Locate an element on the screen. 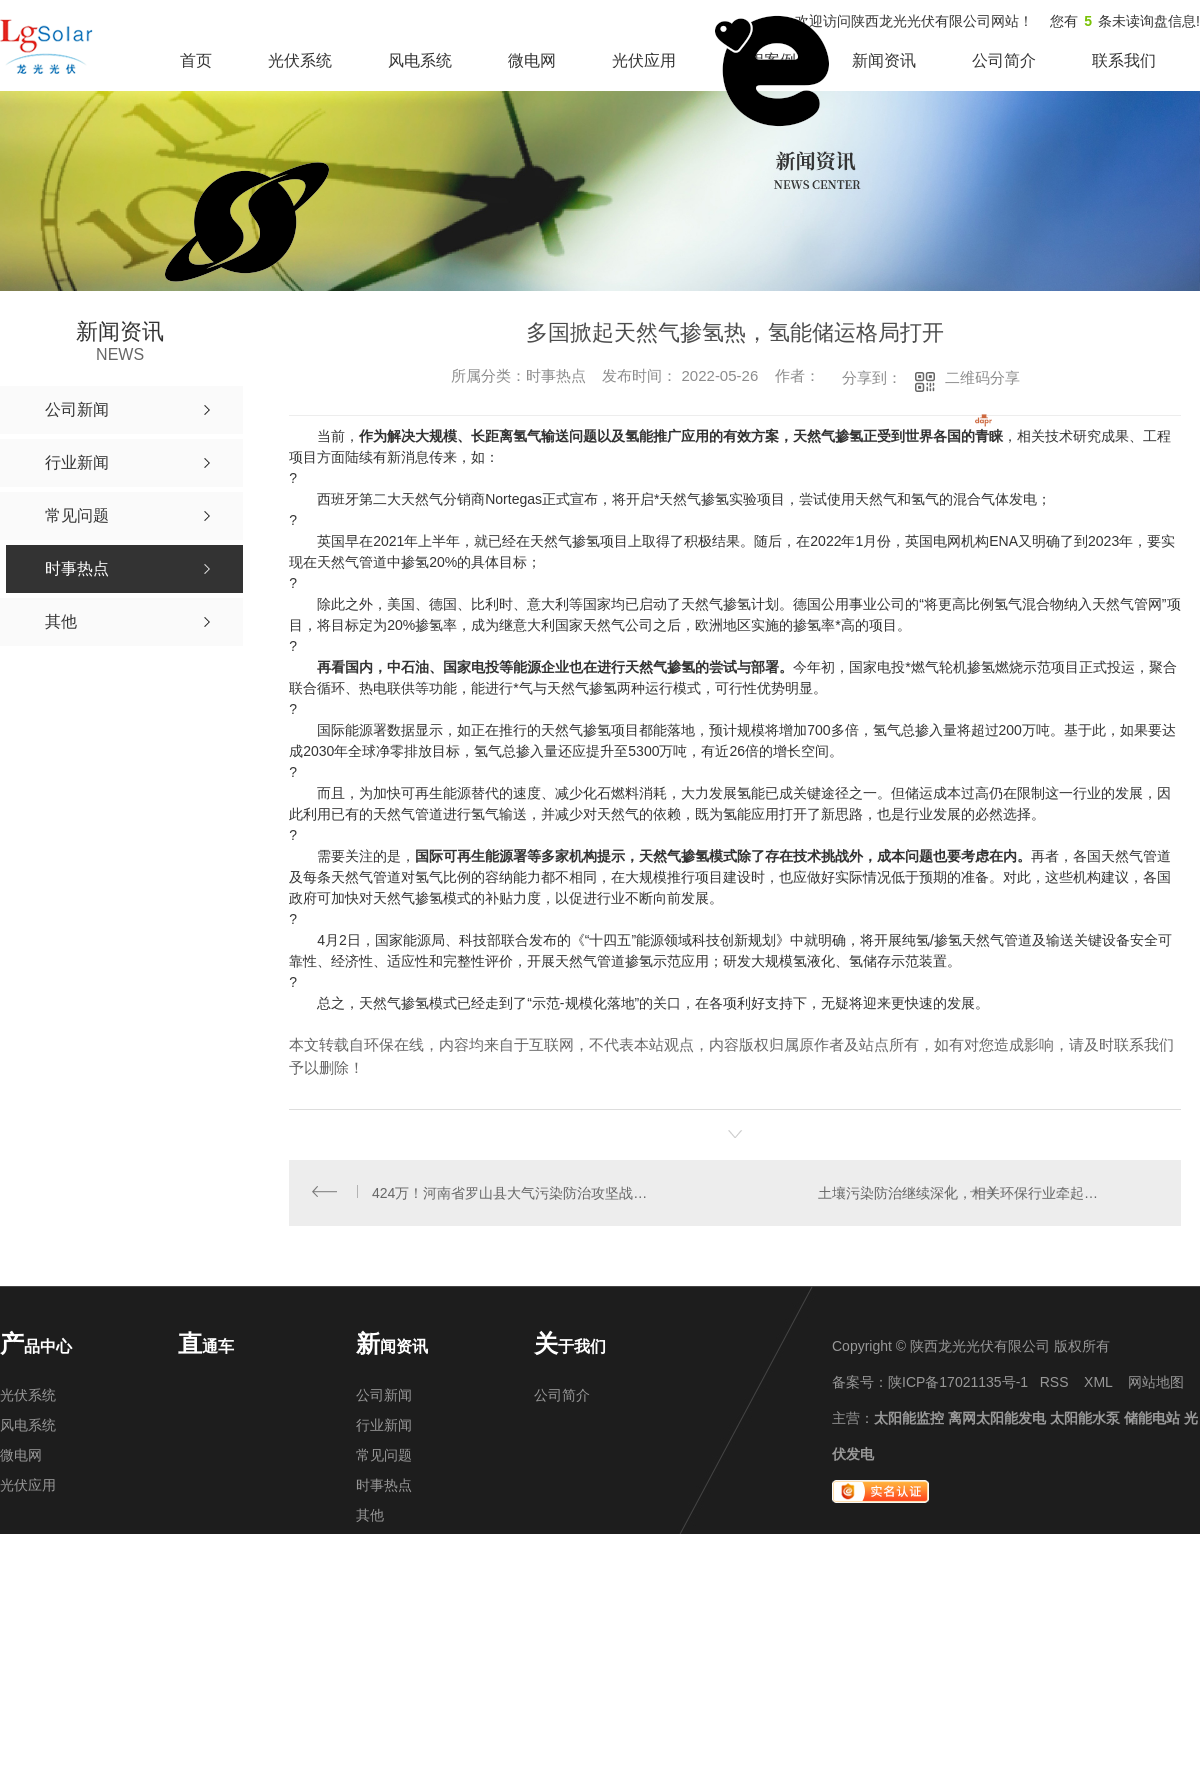  open the ente app is located at coordinates (772, 71).